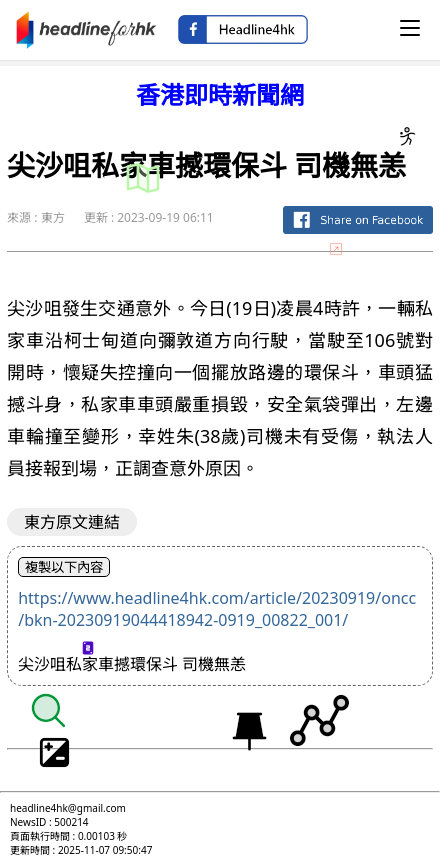 This screenshot has height=857, width=440. What do you see at coordinates (336, 249) in the screenshot?
I see `open link in new window` at bounding box center [336, 249].